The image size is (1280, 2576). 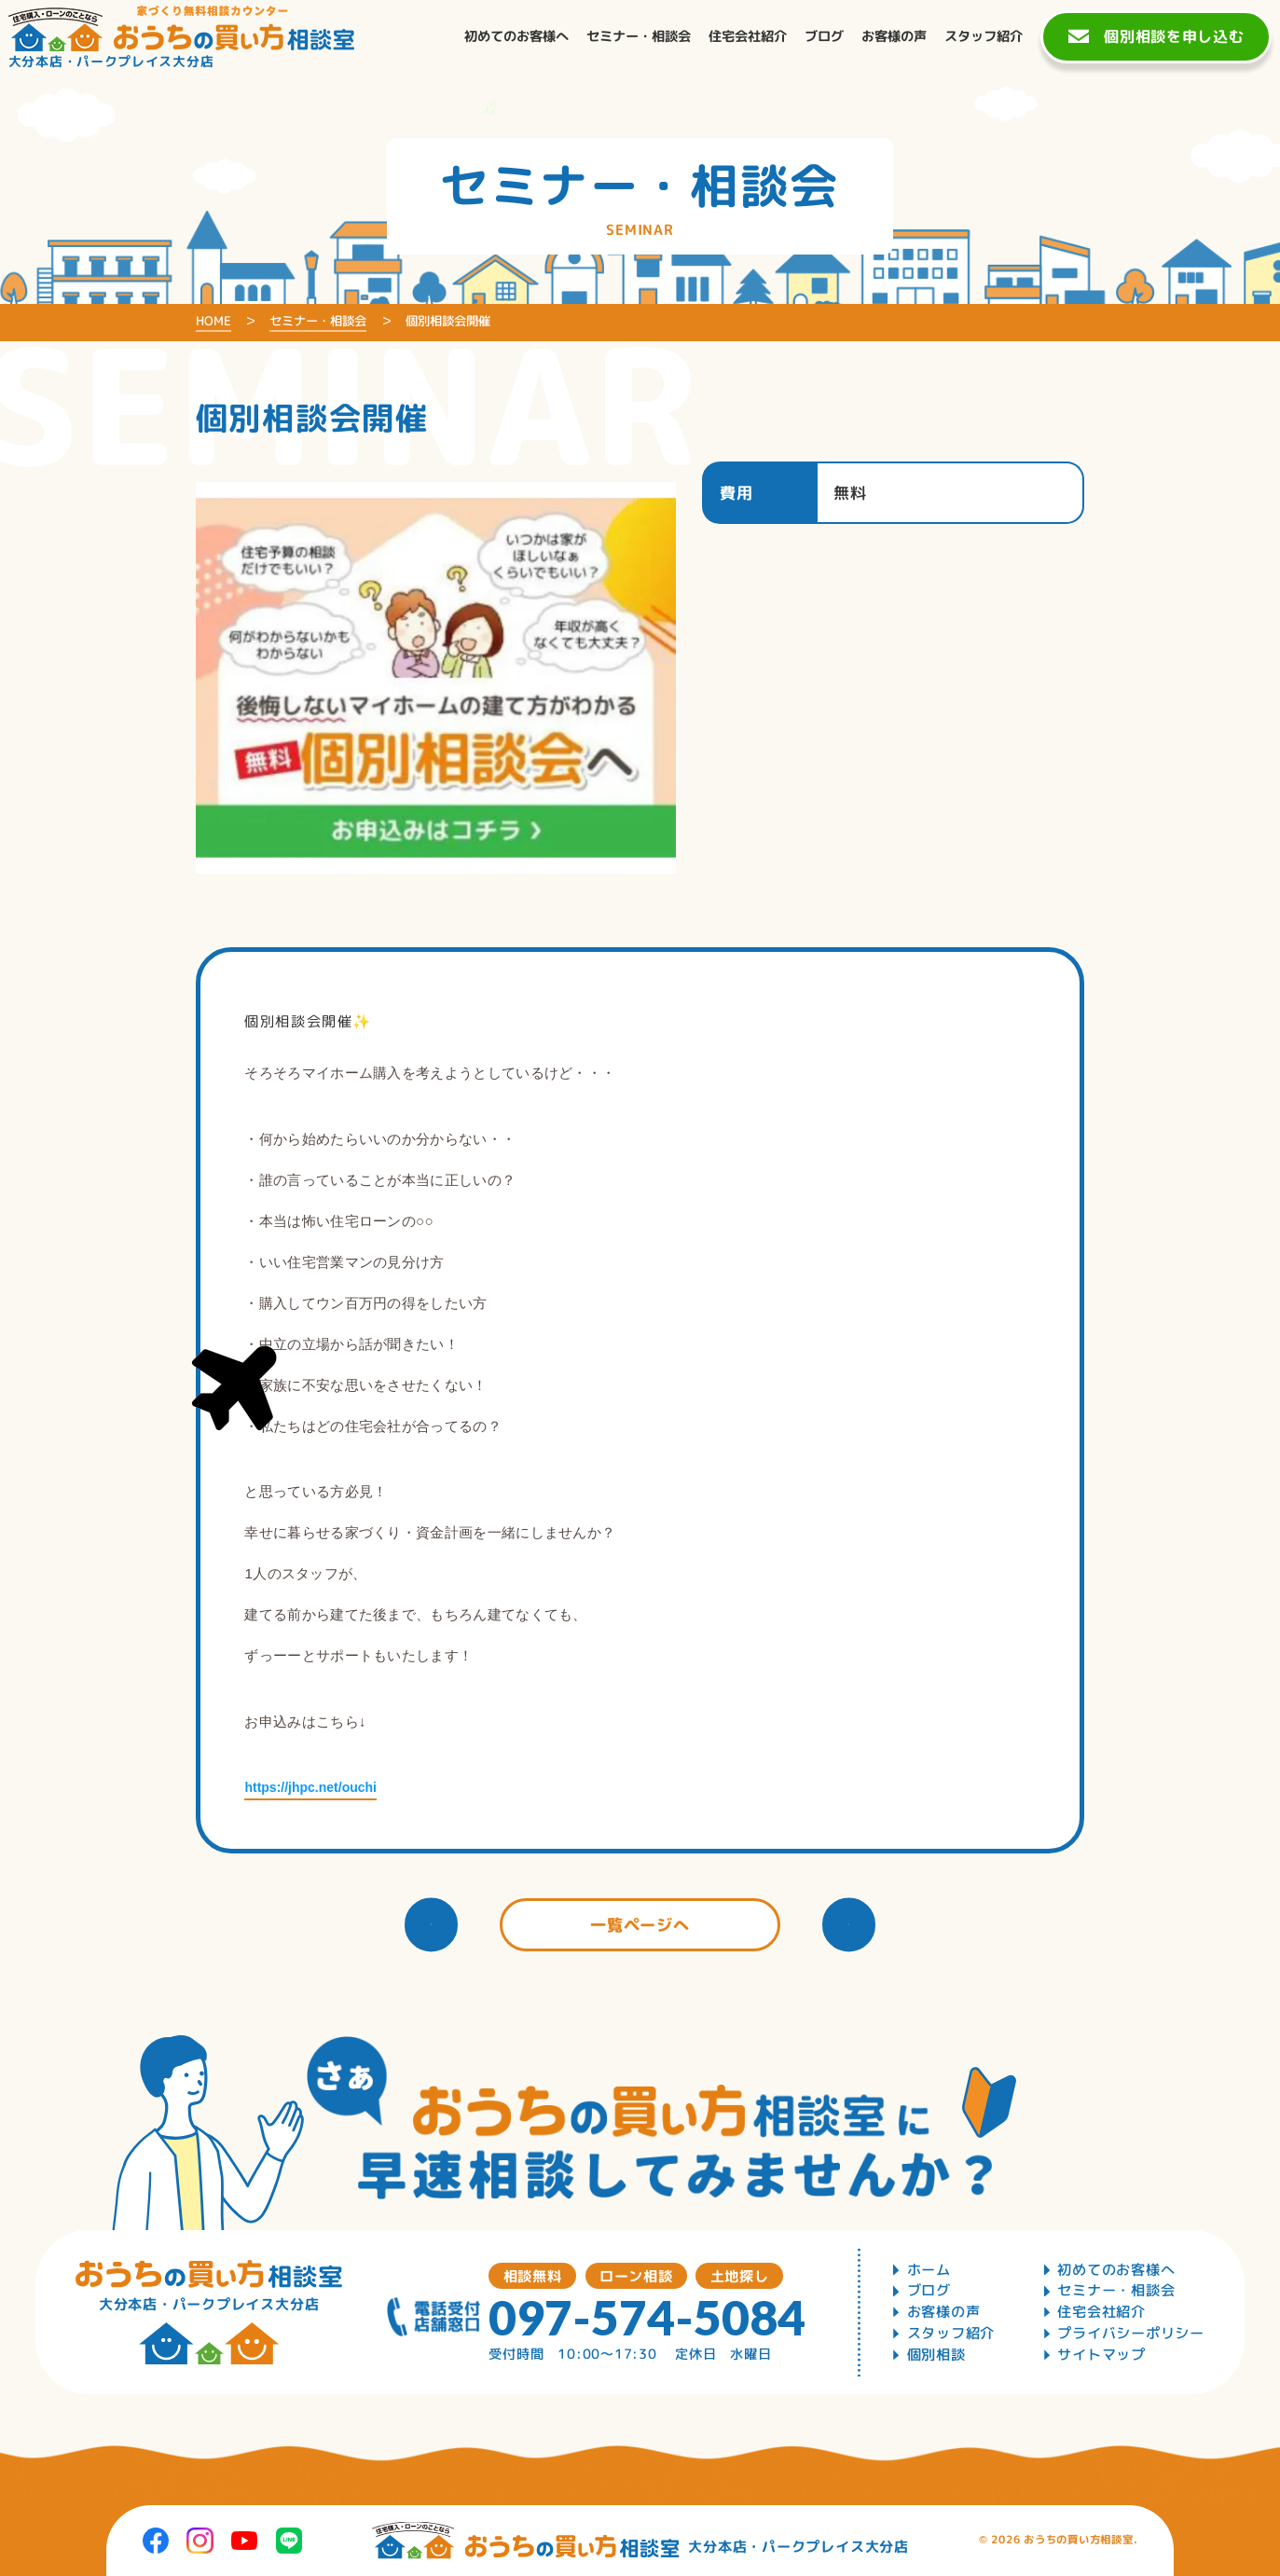 What do you see at coordinates (236, 1386) in the screenshot?
I see `enable airplane mode` at bounding box center [236, 1386].